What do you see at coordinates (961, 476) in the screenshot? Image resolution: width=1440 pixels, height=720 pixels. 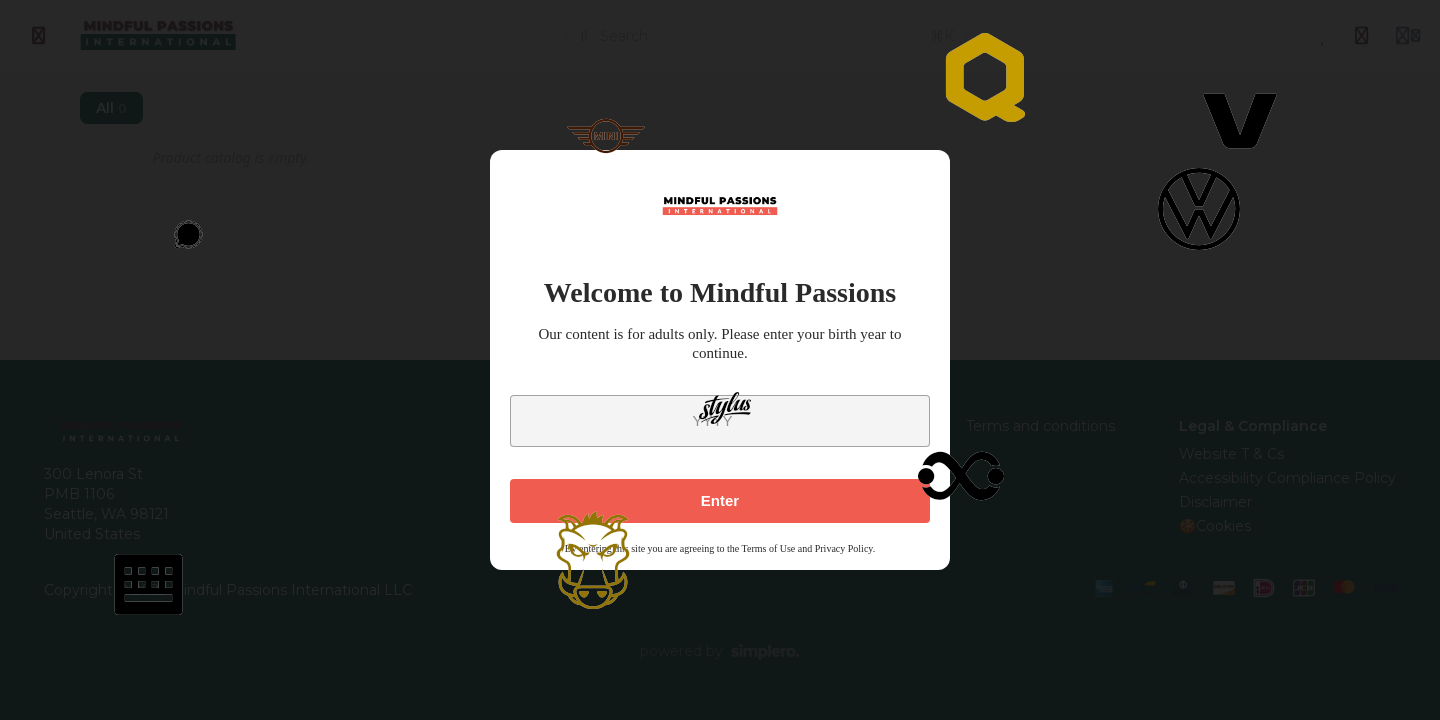 I see `immer library logo` at bounding box center [961, 476].